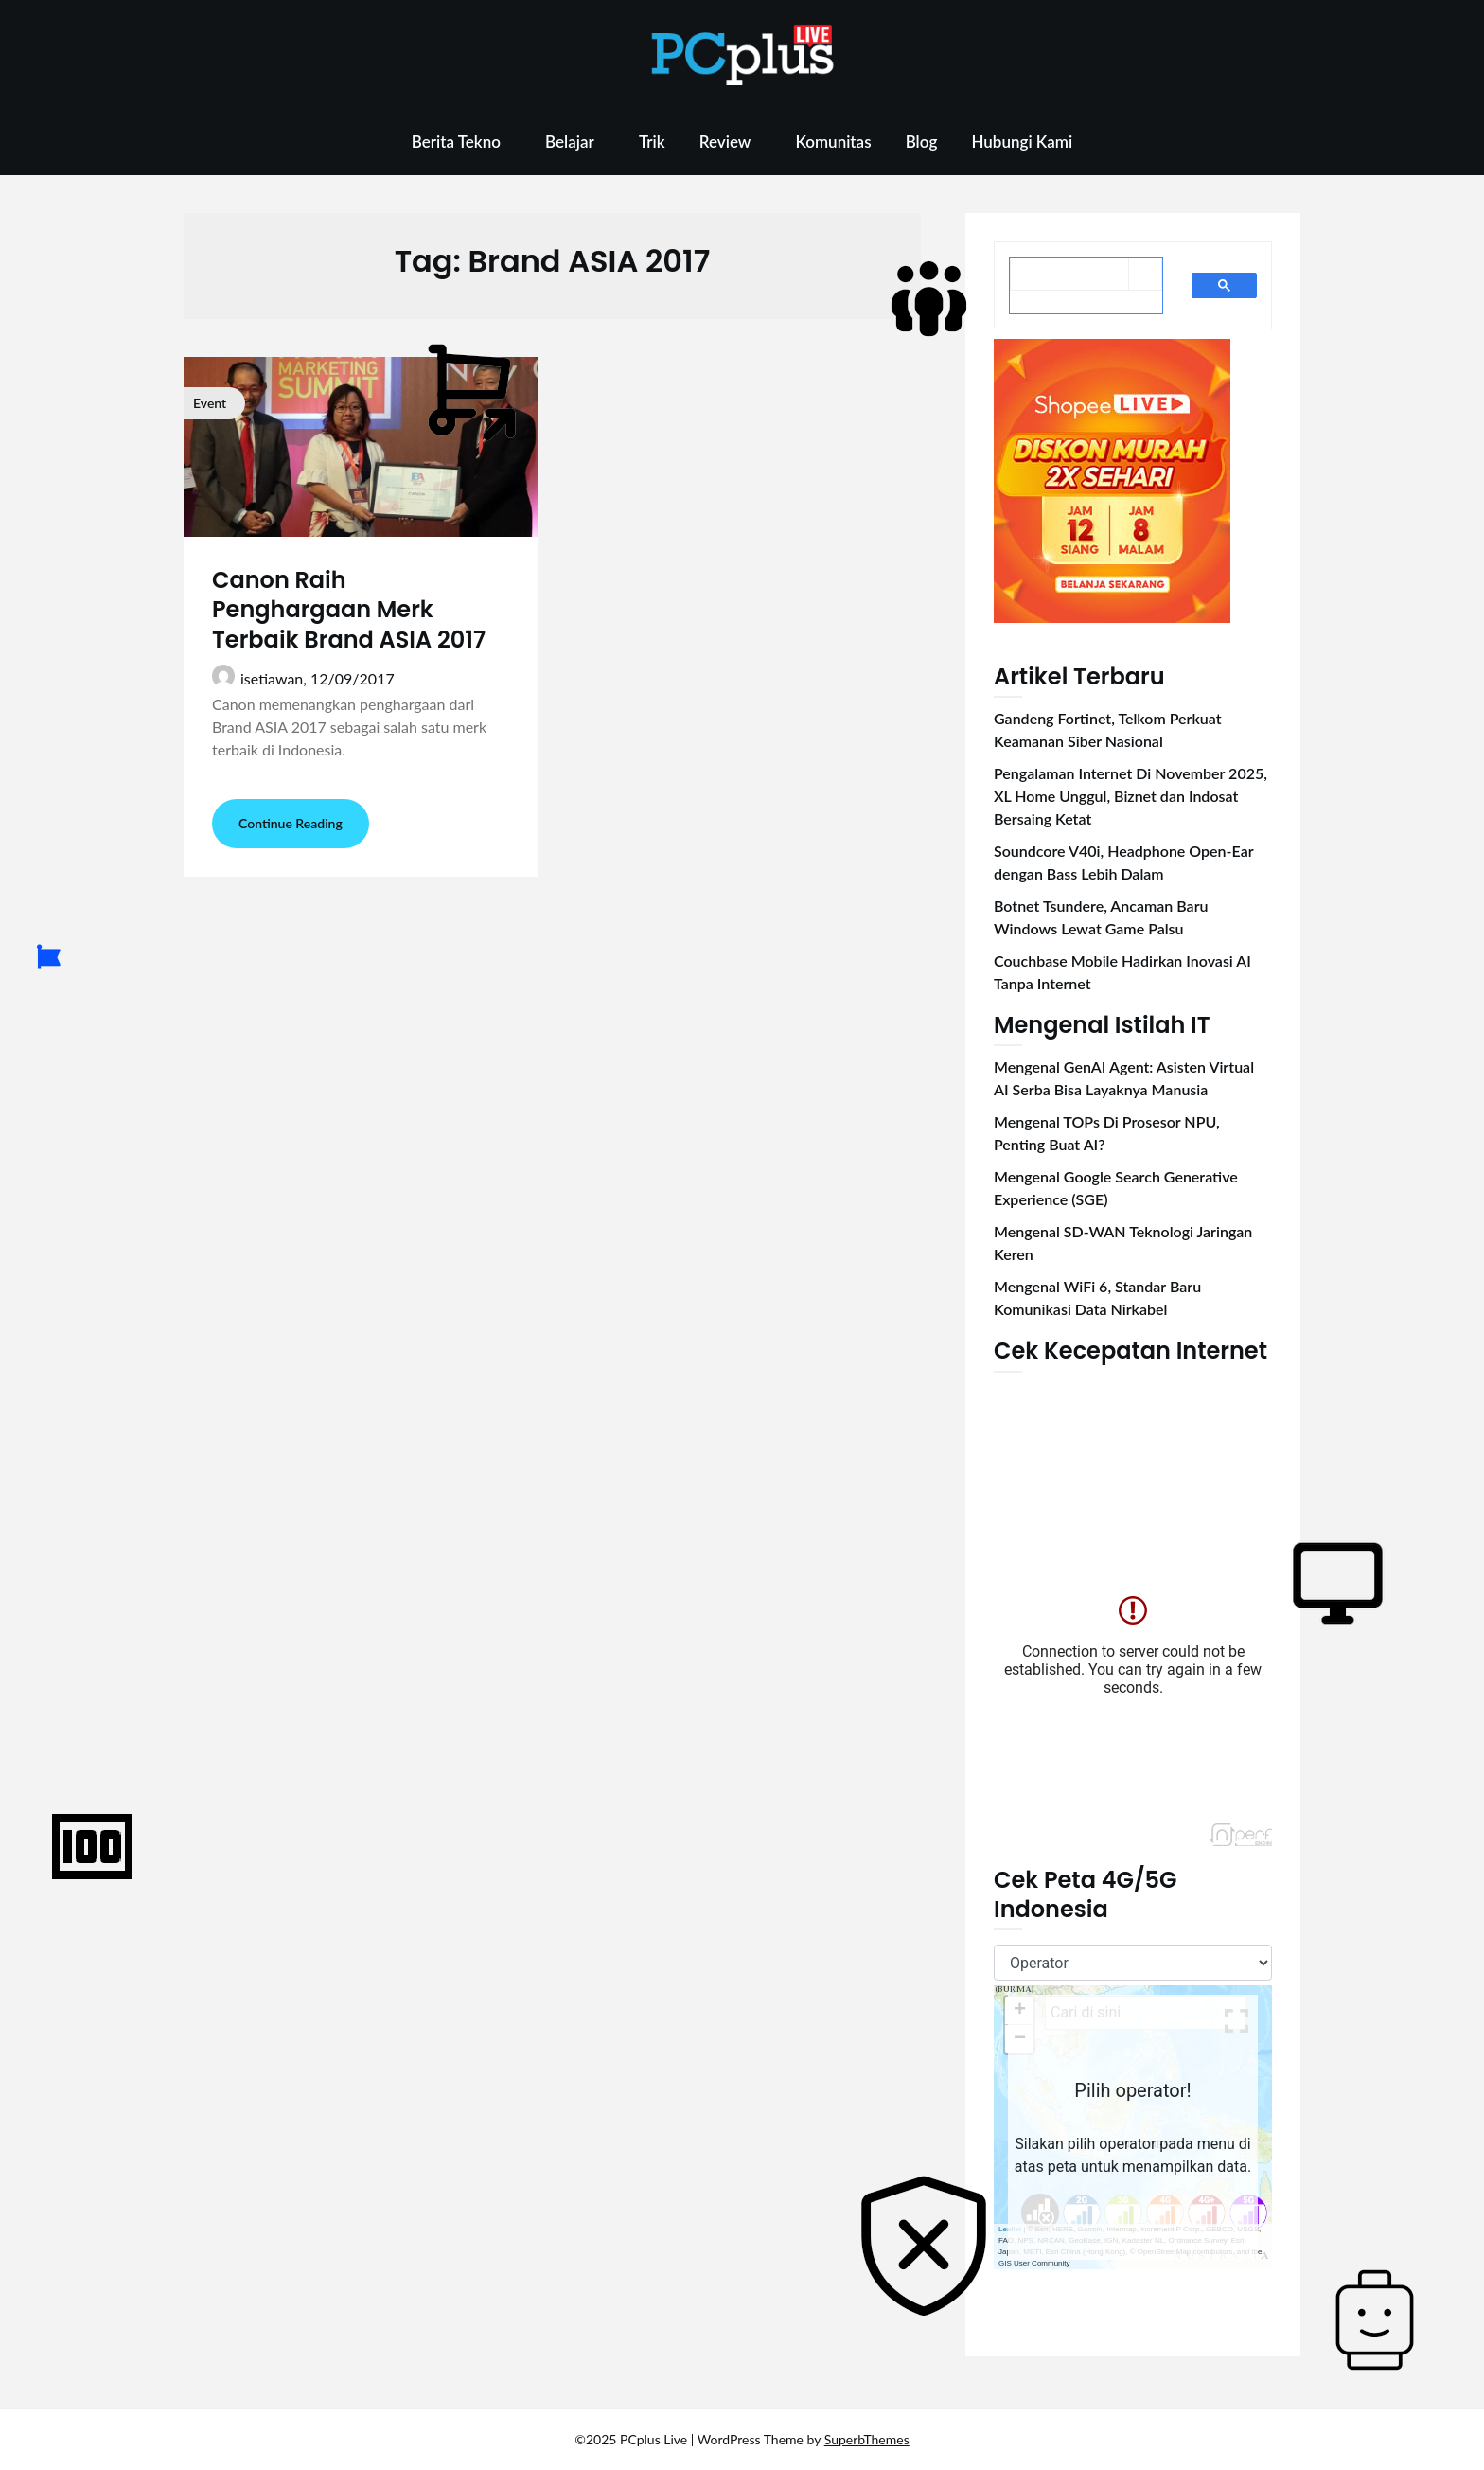  What do you see at coordinates (92, 1846) in the screenshot?
I see `view currency or monetary information` at bounding box center [92, 1846].